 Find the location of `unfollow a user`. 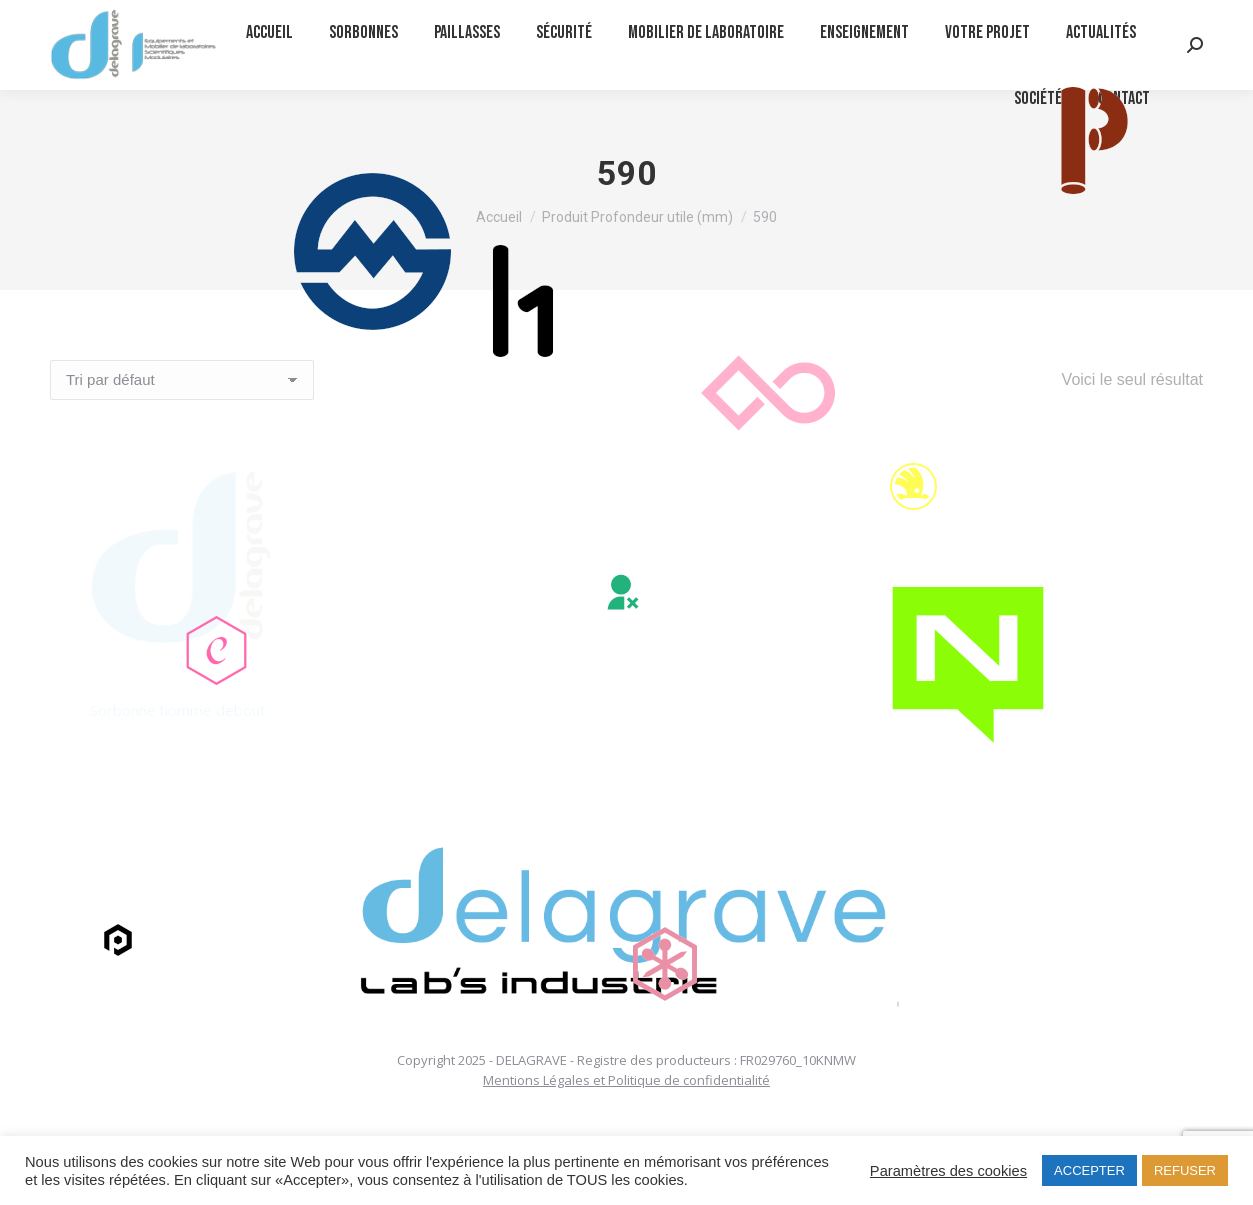

unfollow a user is located at coordinates (621, 593).